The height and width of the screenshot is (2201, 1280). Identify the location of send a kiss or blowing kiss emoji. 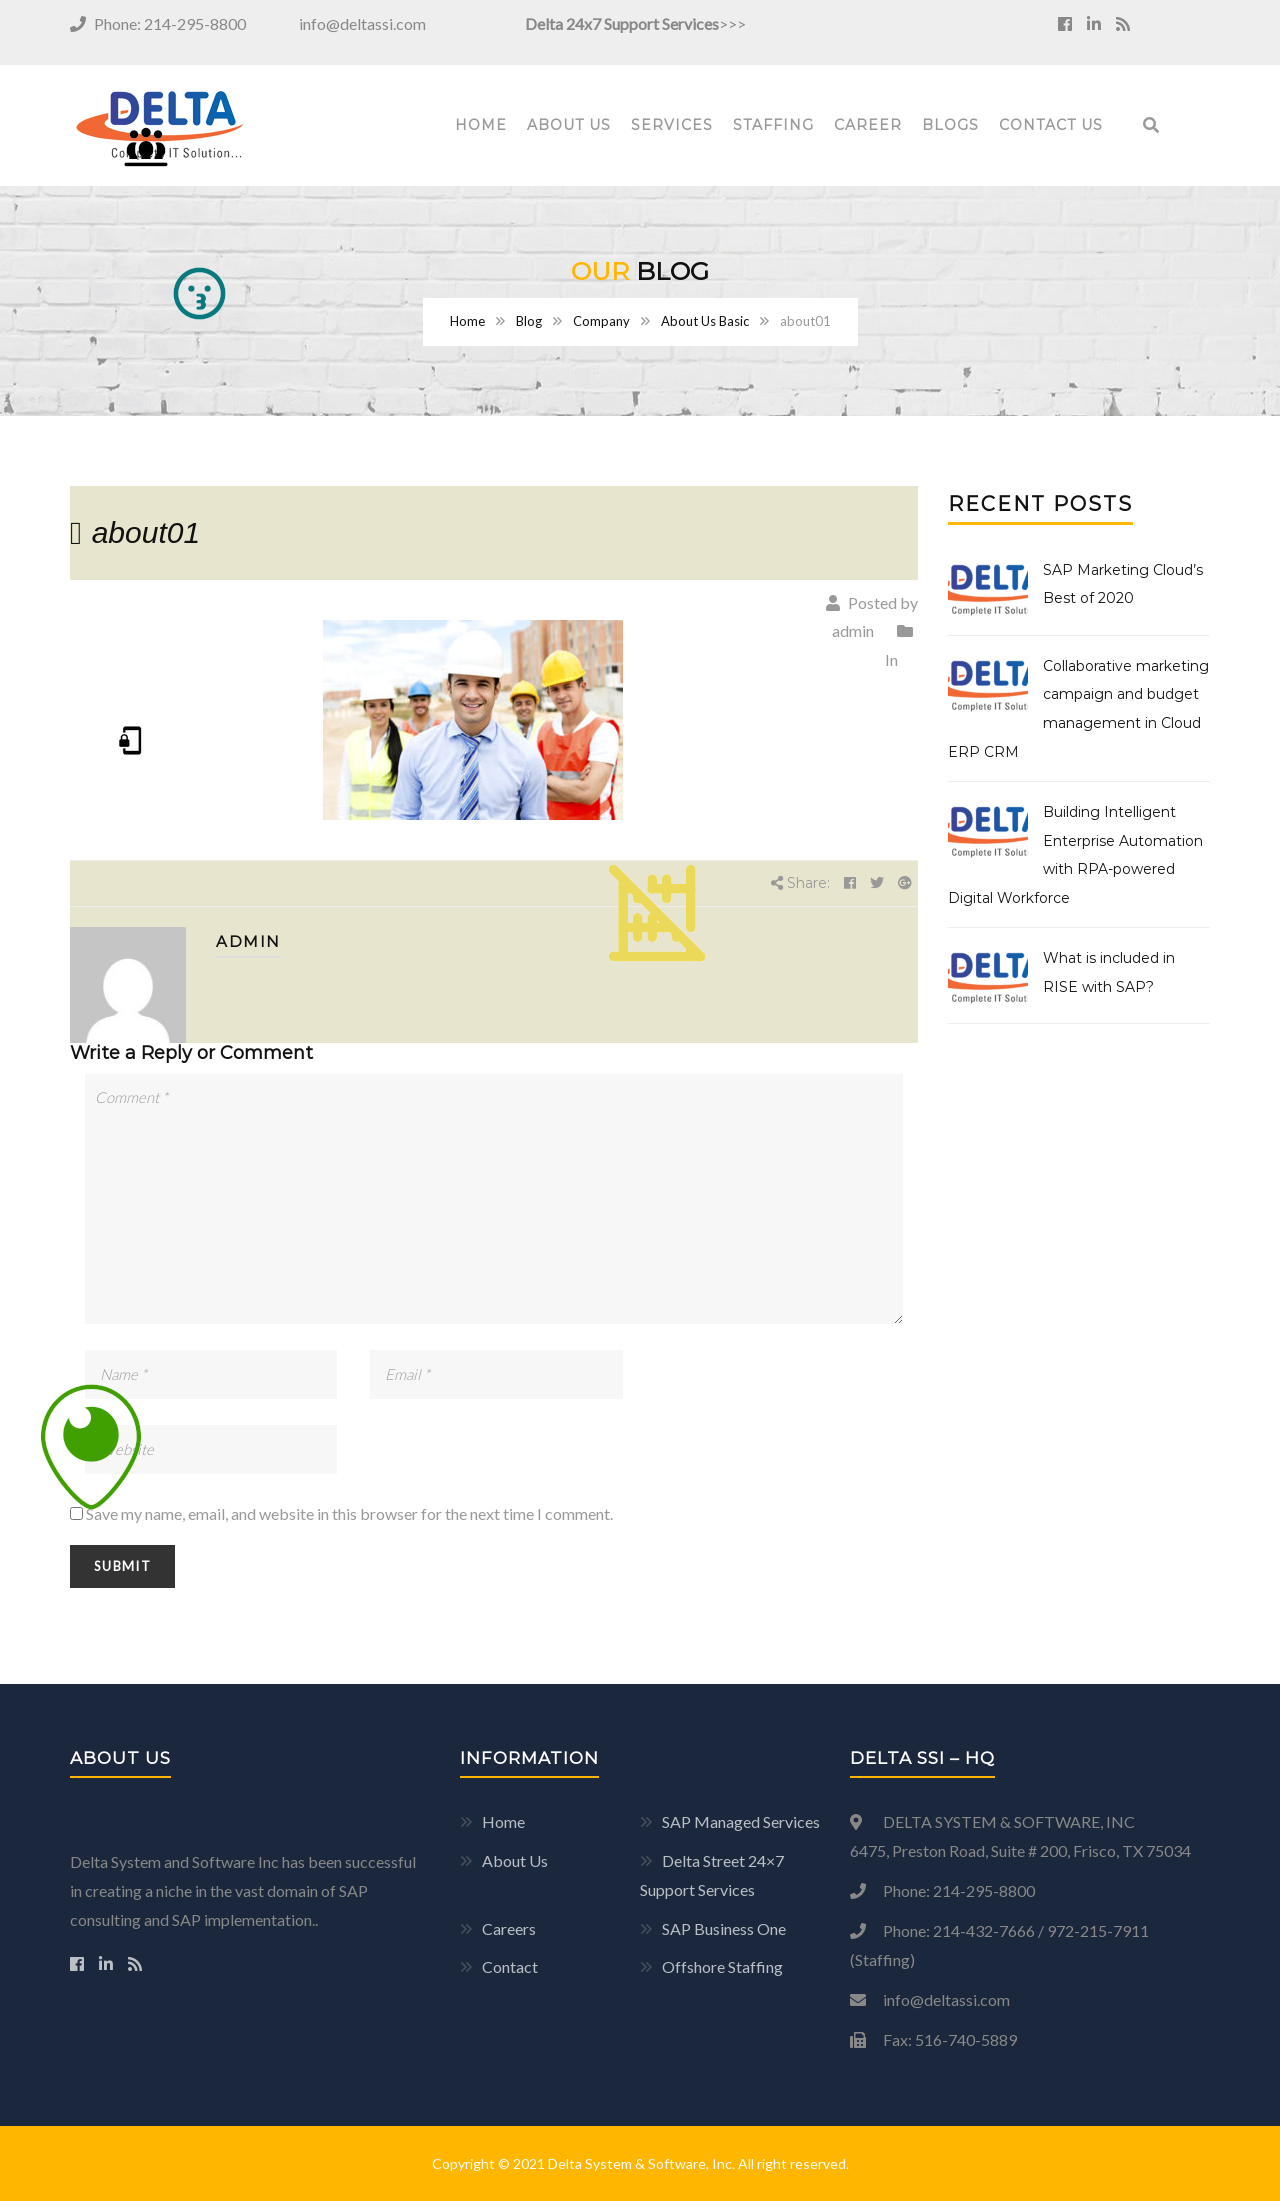
(199, 293).